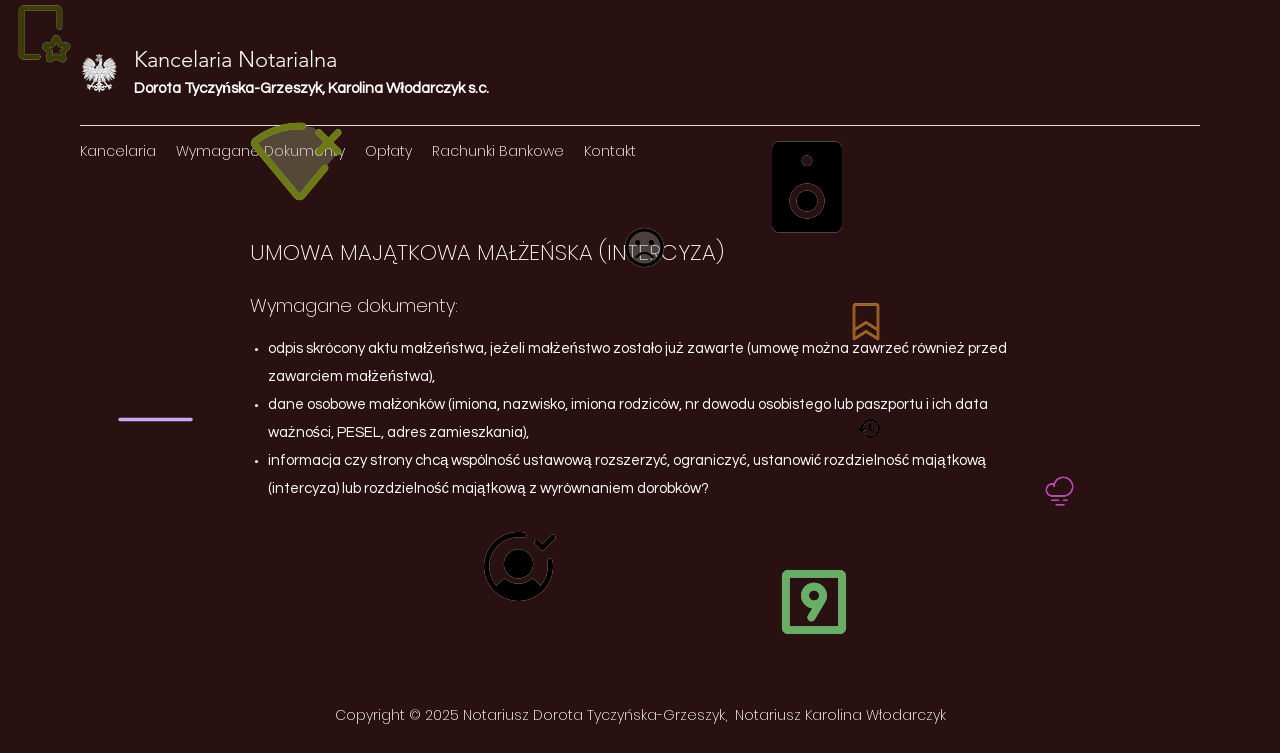  What do you see at coordinates (869, 428) in the screenshot?
I see `restore to a previous version` at bounding box center [869, 428].